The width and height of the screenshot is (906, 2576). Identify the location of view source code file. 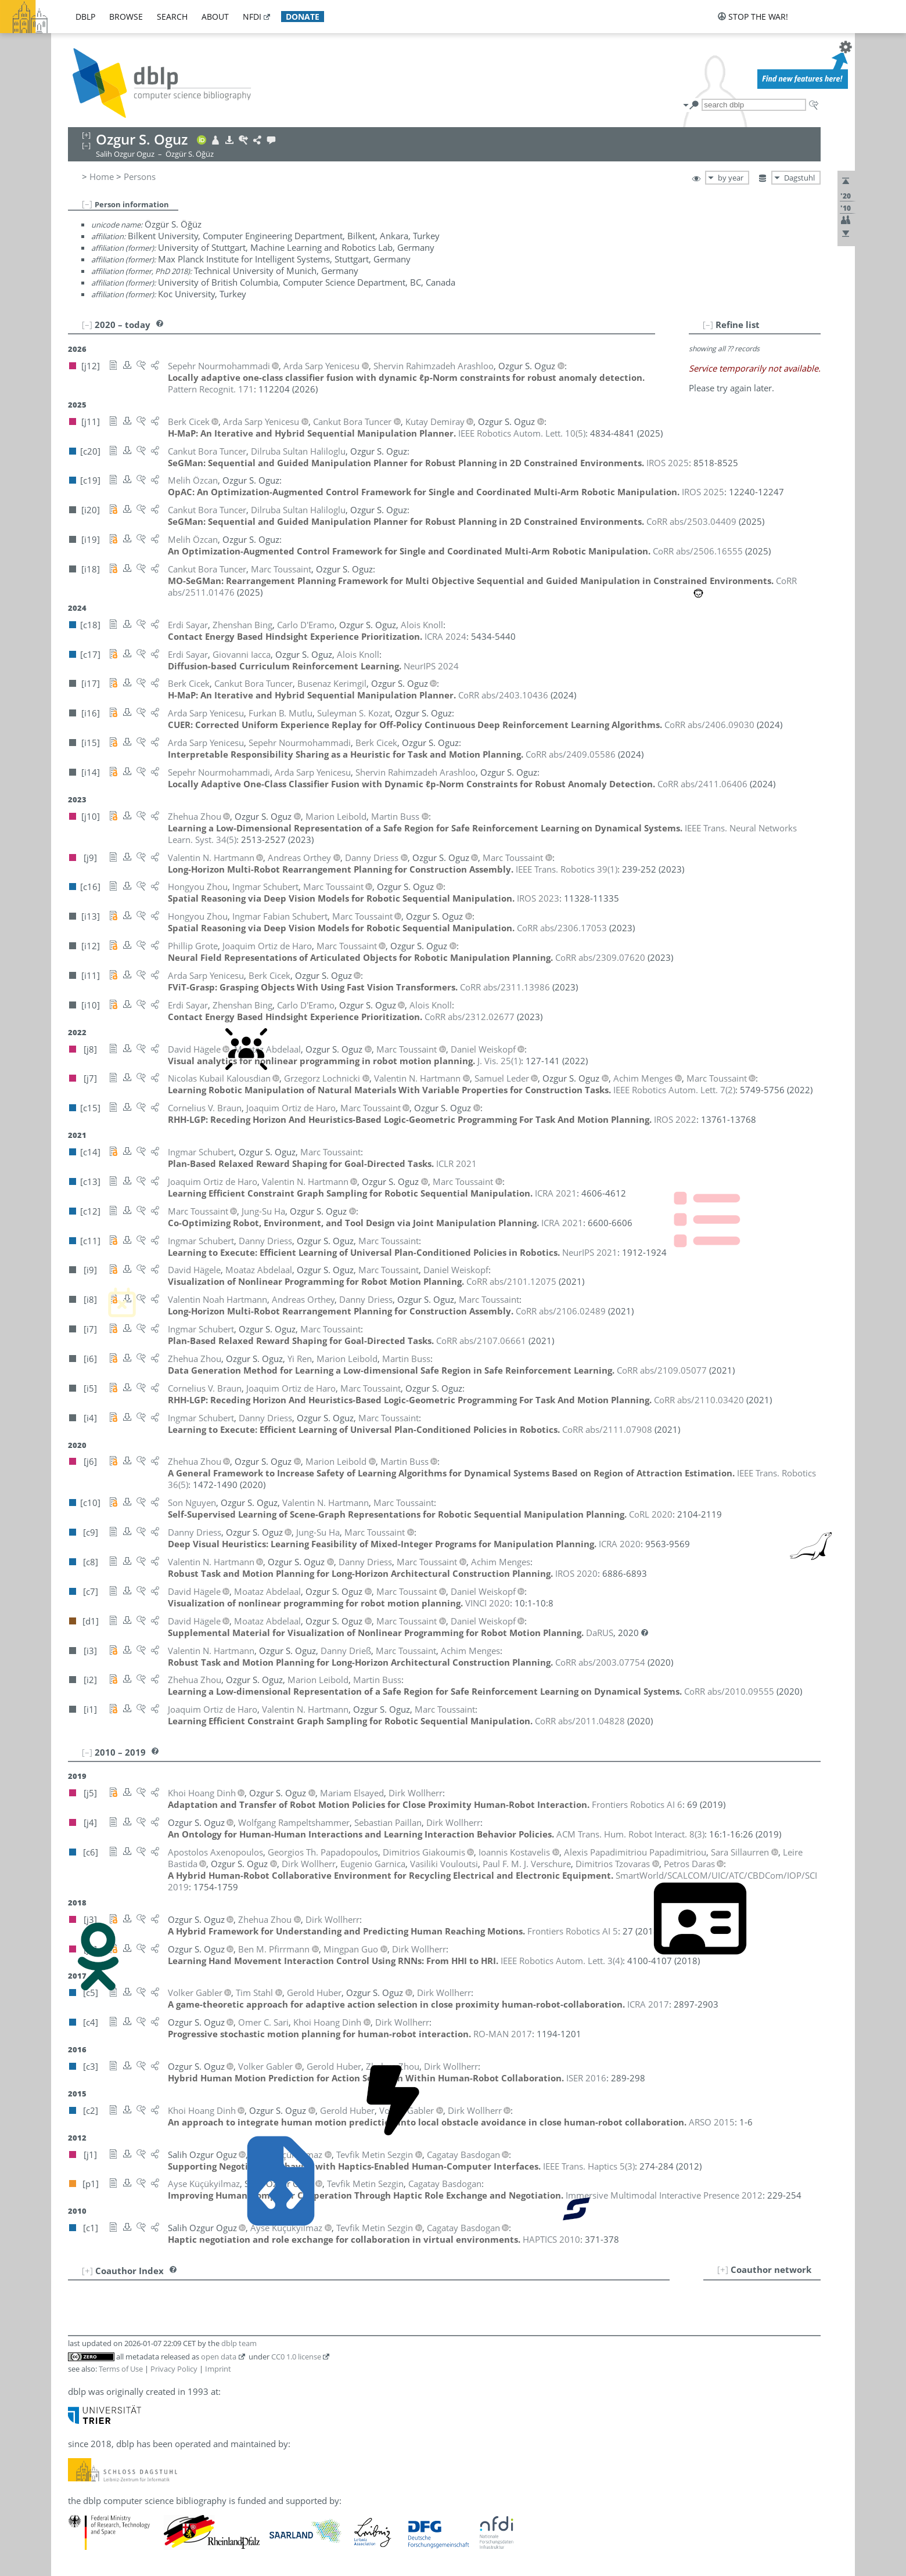
(281, 2181).